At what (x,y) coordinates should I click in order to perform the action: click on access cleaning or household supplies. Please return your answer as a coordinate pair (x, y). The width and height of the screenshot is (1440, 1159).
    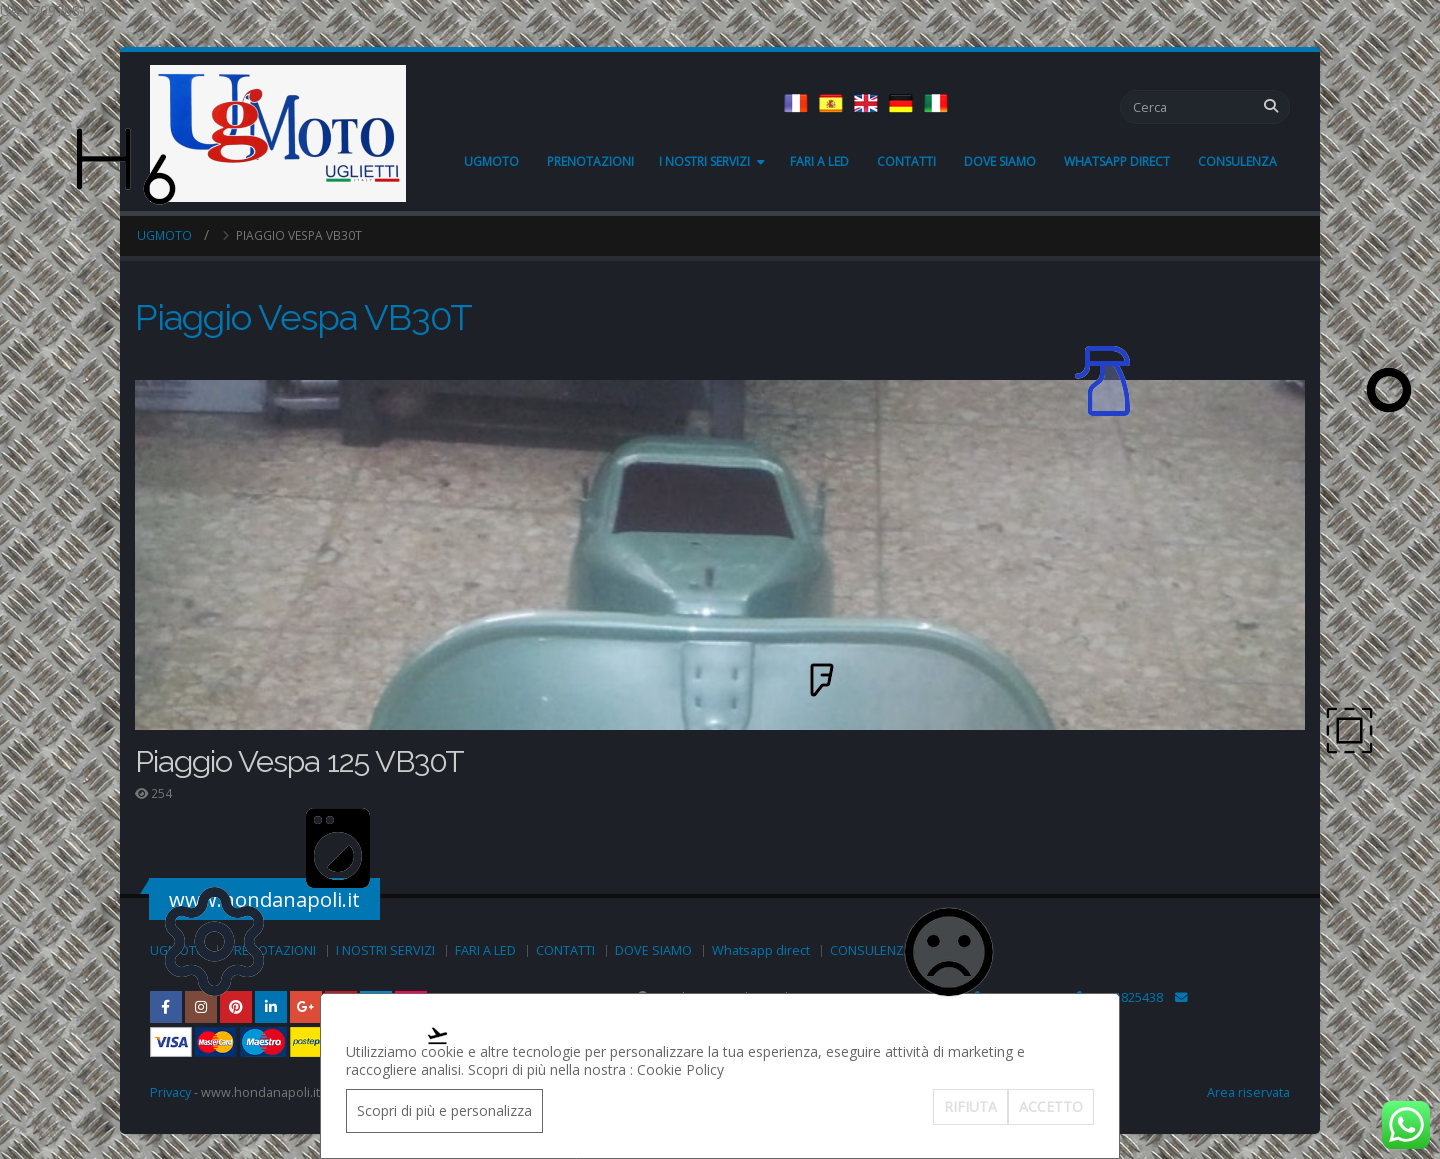
    Looking at the image, I should click on (1105, 381).